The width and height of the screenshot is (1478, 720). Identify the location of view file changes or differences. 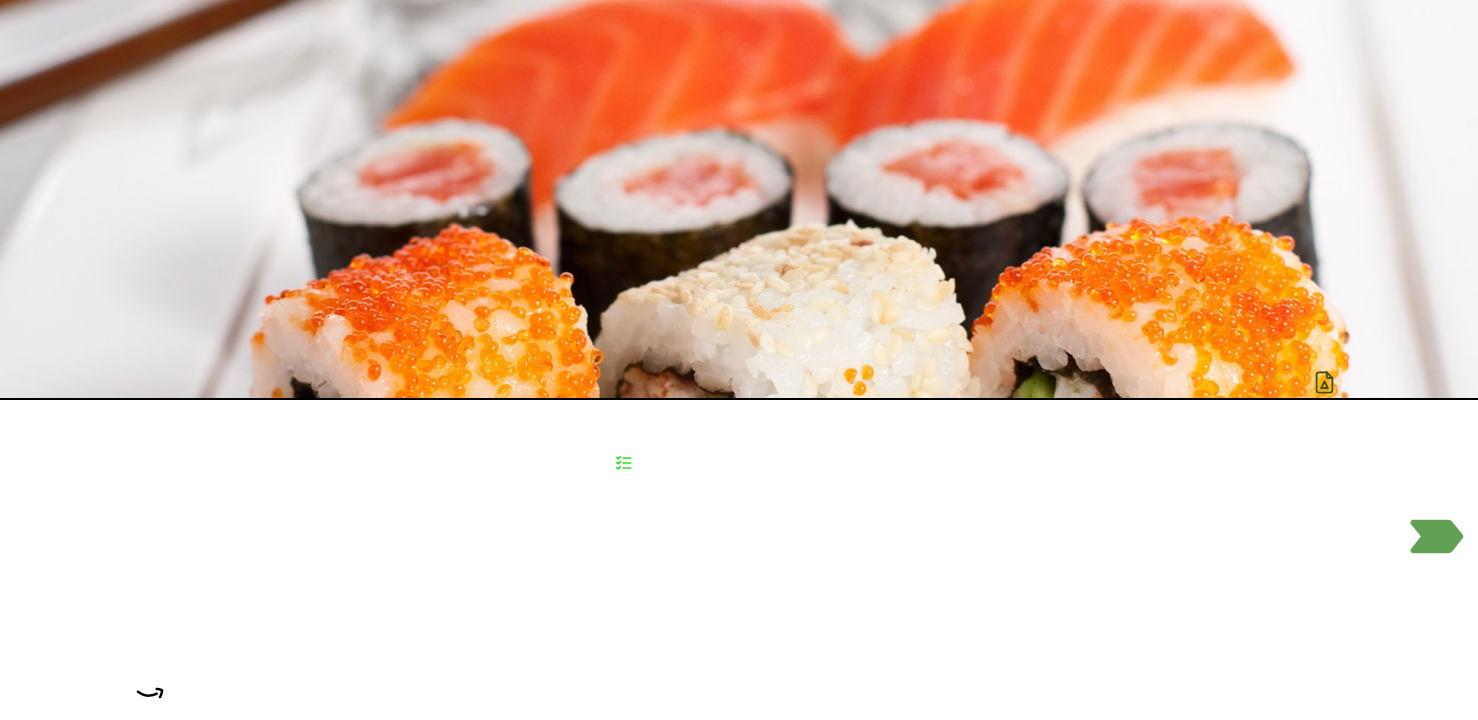
(1324, 382).